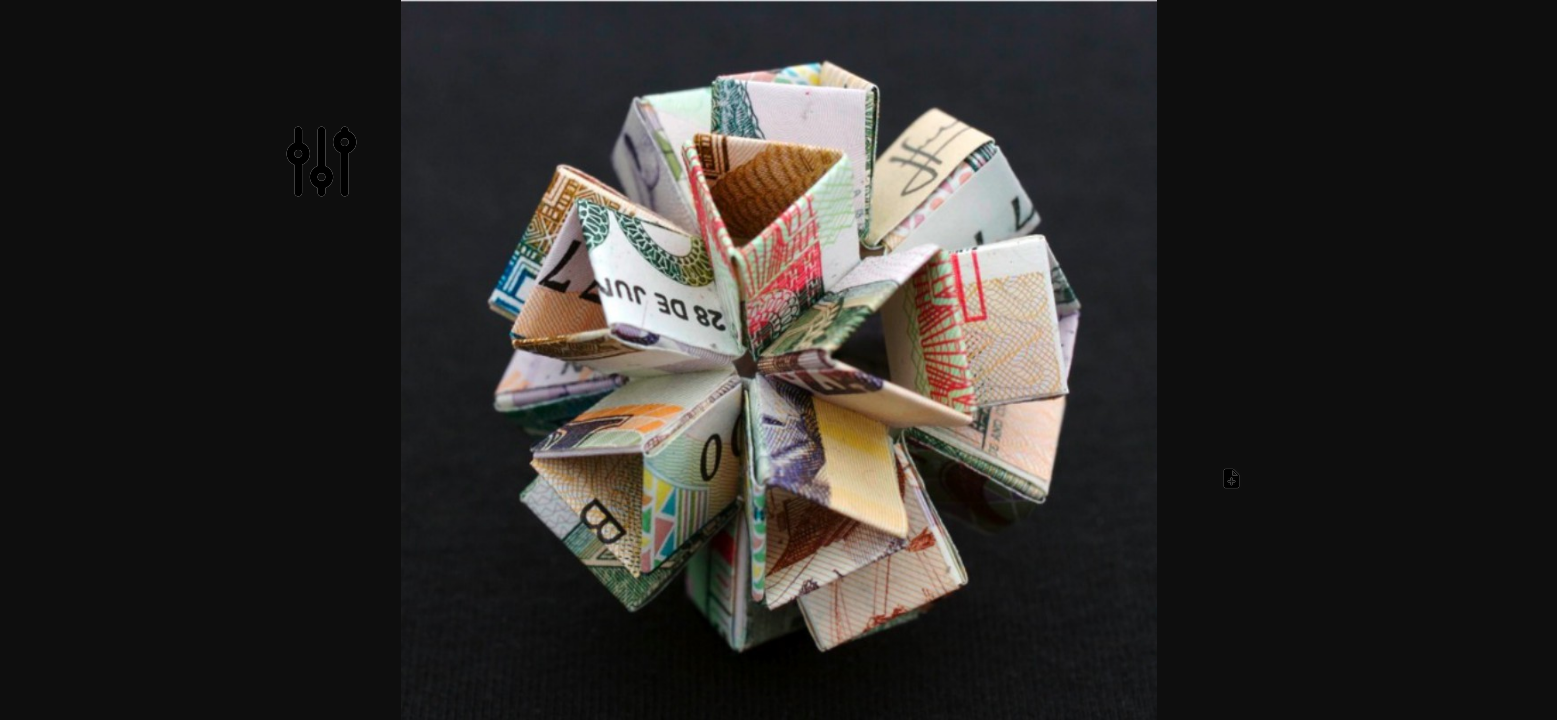 This screenshot has height=720, width=1557. What do you see at coordinates (321, 161) in the screenshot?
I see `adjust settings or preferences` at bounding box center [321, 161].